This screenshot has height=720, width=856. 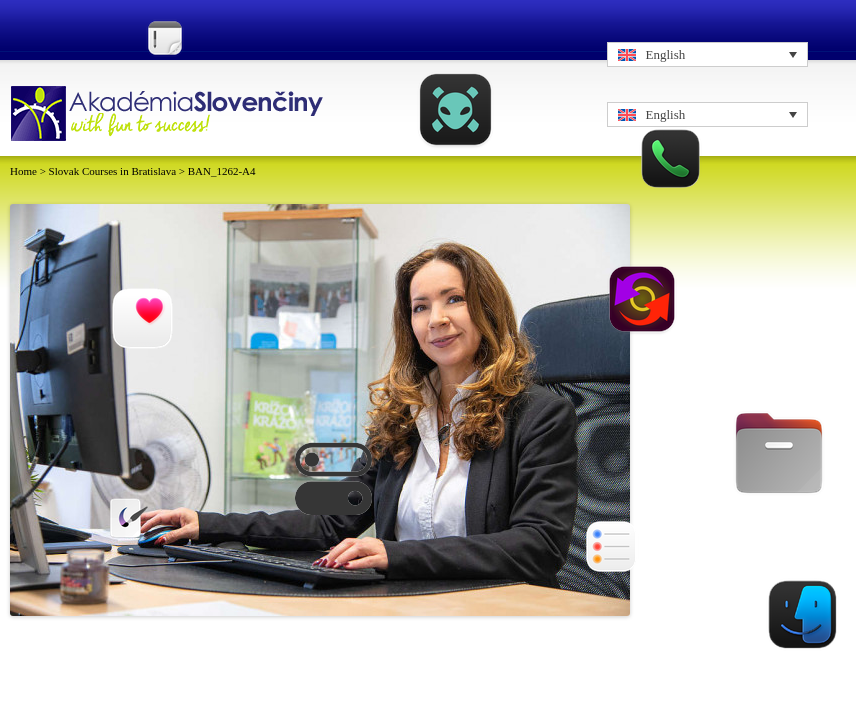 What do you see at coordinates (802, 614) in the screenshot?
I see `open Finder to browse files and folders` at bounding box center [802, 614].